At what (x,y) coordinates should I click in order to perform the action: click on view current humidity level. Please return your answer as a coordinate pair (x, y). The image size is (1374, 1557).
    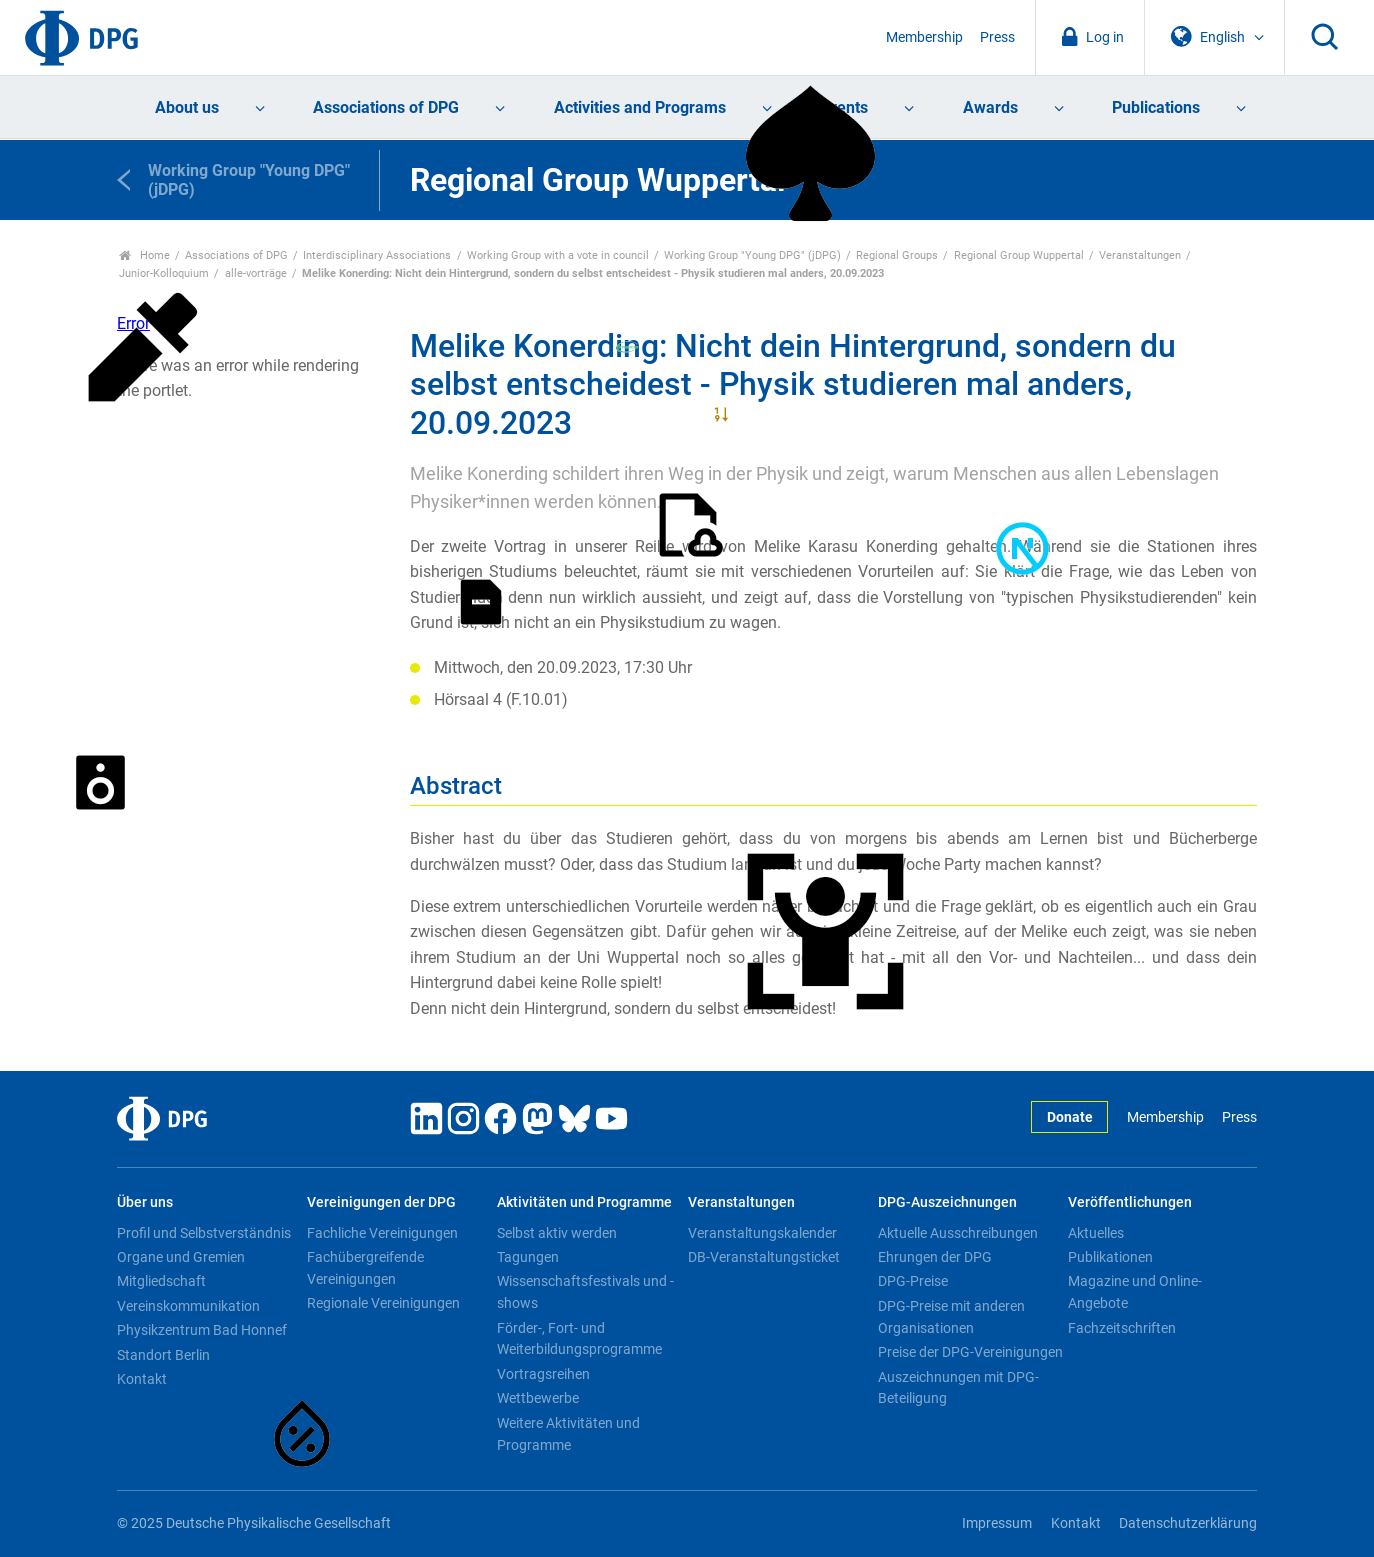
    Looking at the image, I should click on (302, 1436).